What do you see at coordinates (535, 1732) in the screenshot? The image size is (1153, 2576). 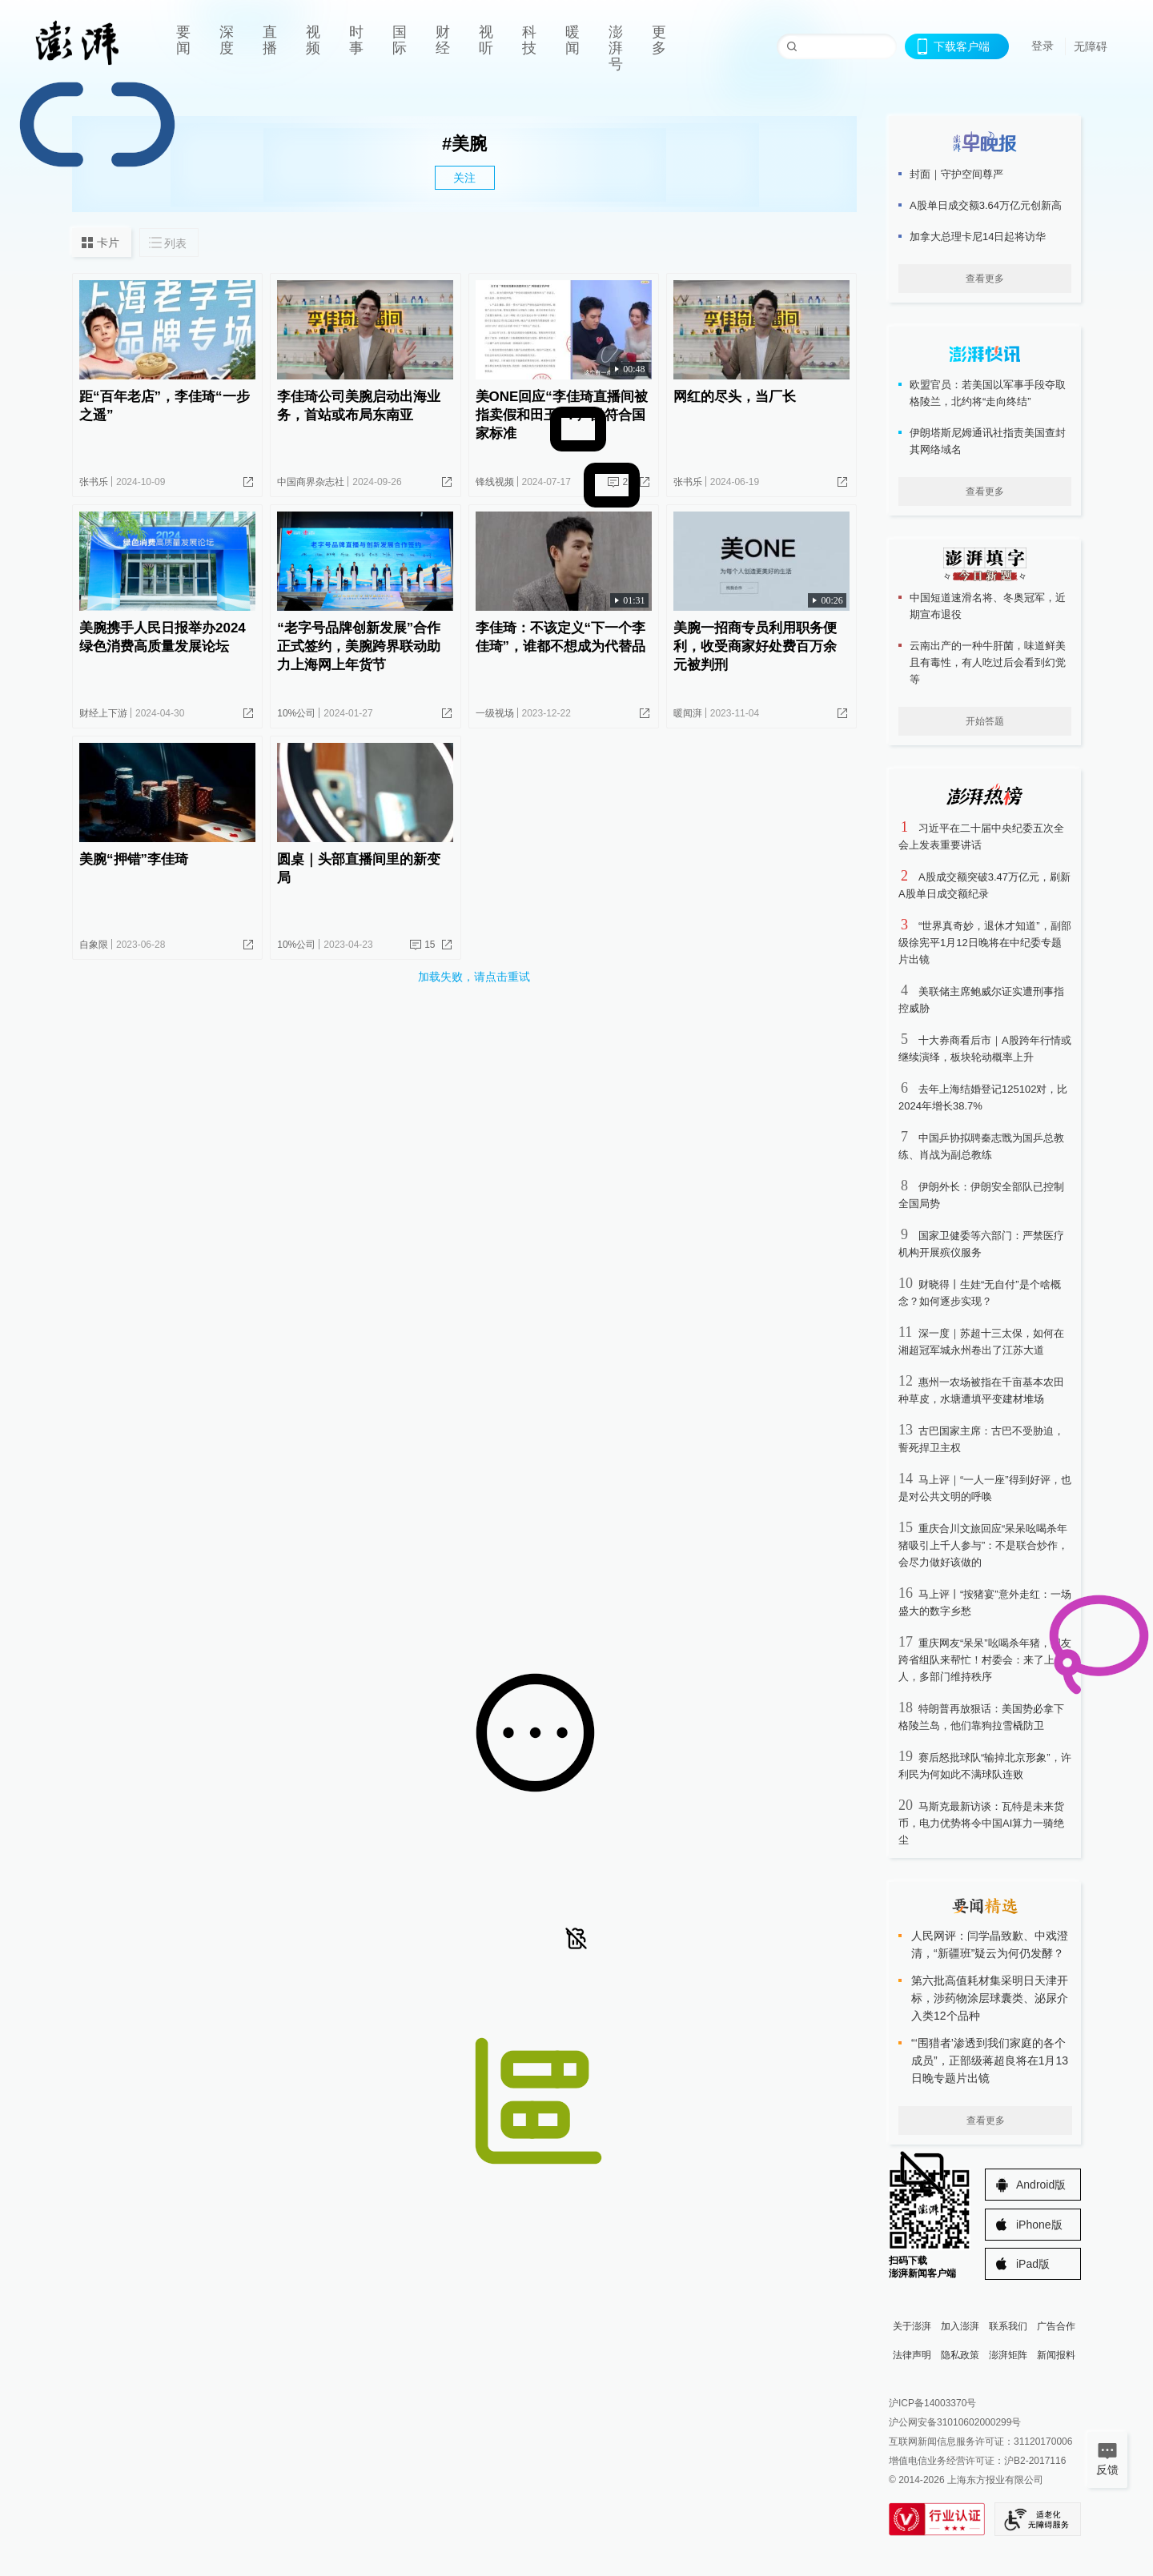 I see `view more options` at bounding box center [535, 1732].